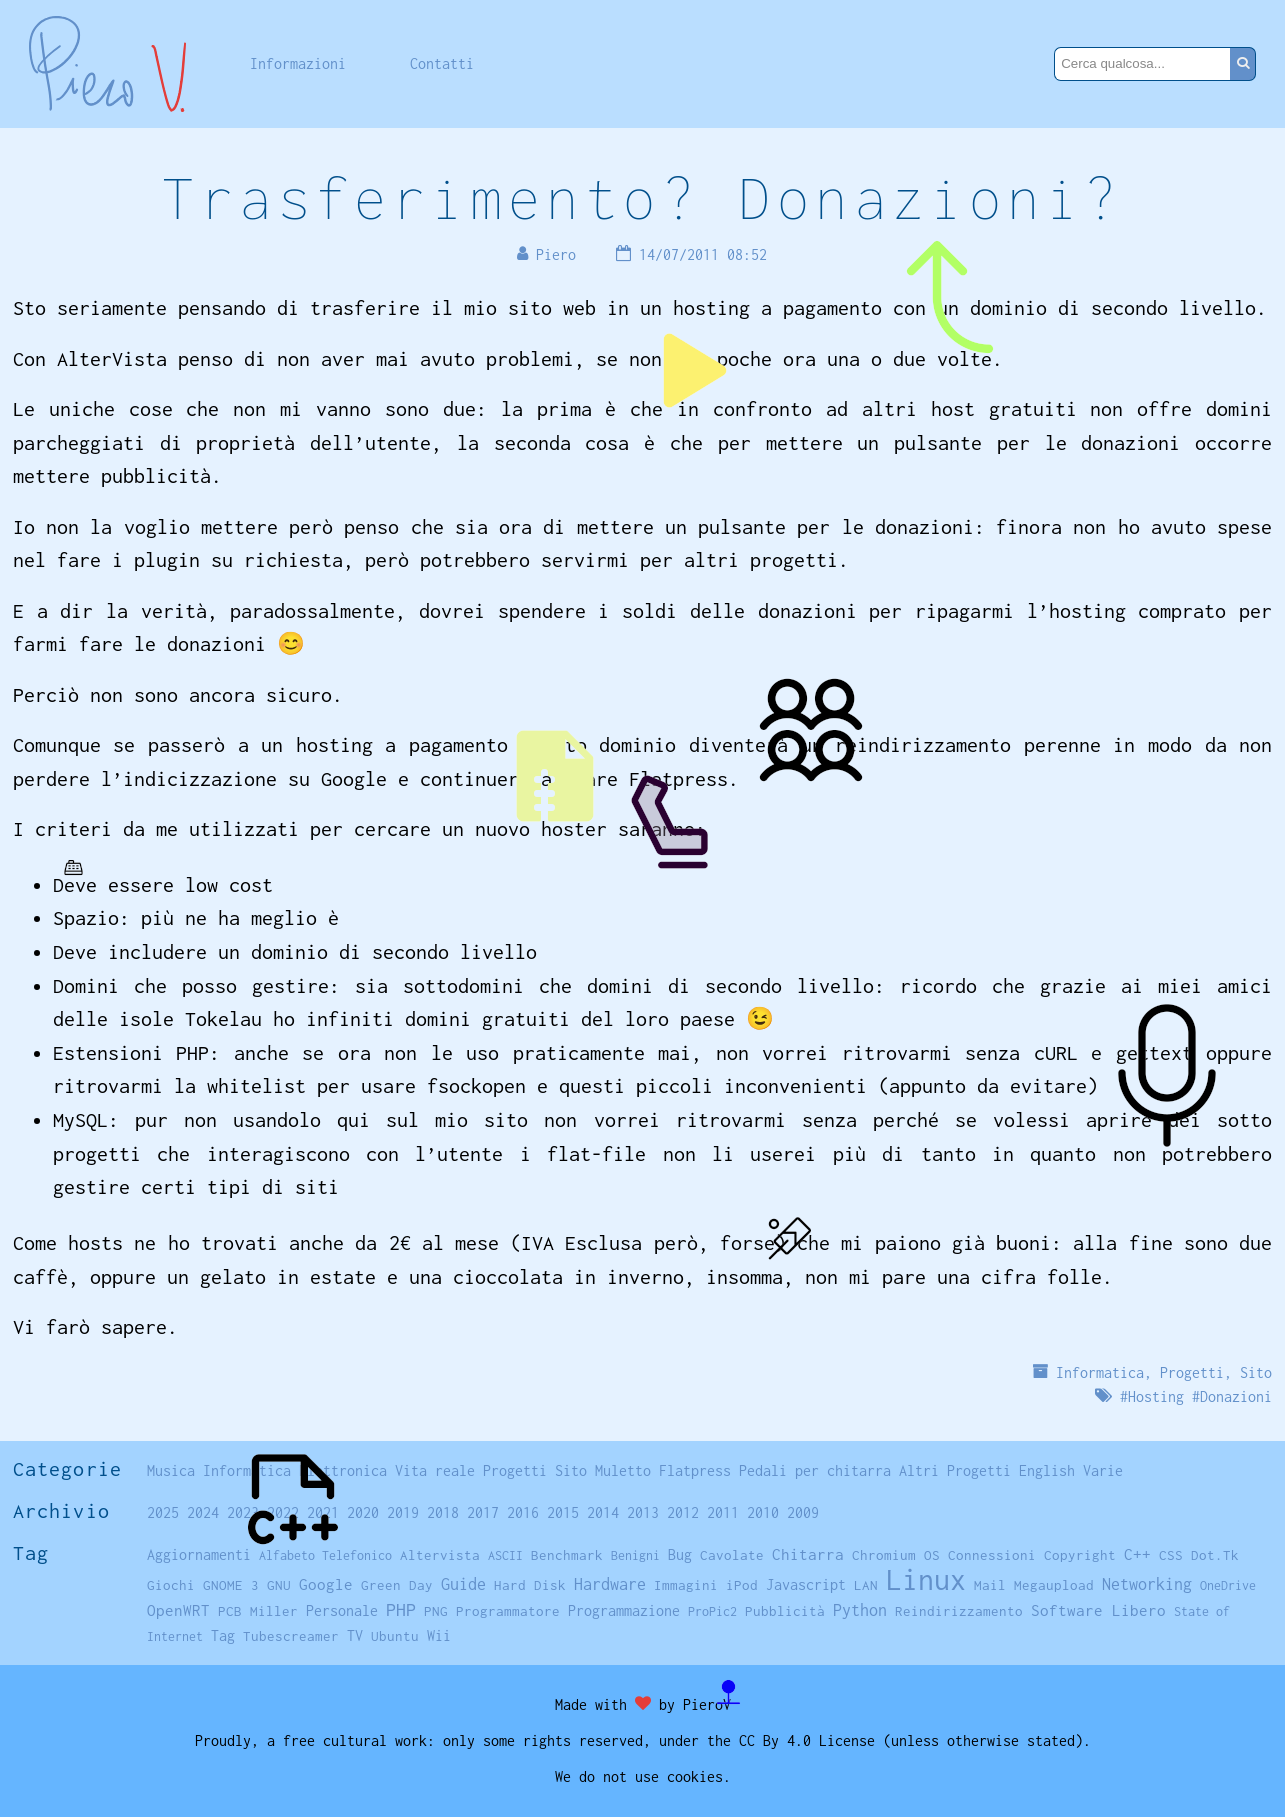 Image resolution: width=1285 pixels, height=1817 pixels. What do you see at coordinates (73, 868) in the screenshot?
I see `access point of sale system` at bounding box center [73, 868].